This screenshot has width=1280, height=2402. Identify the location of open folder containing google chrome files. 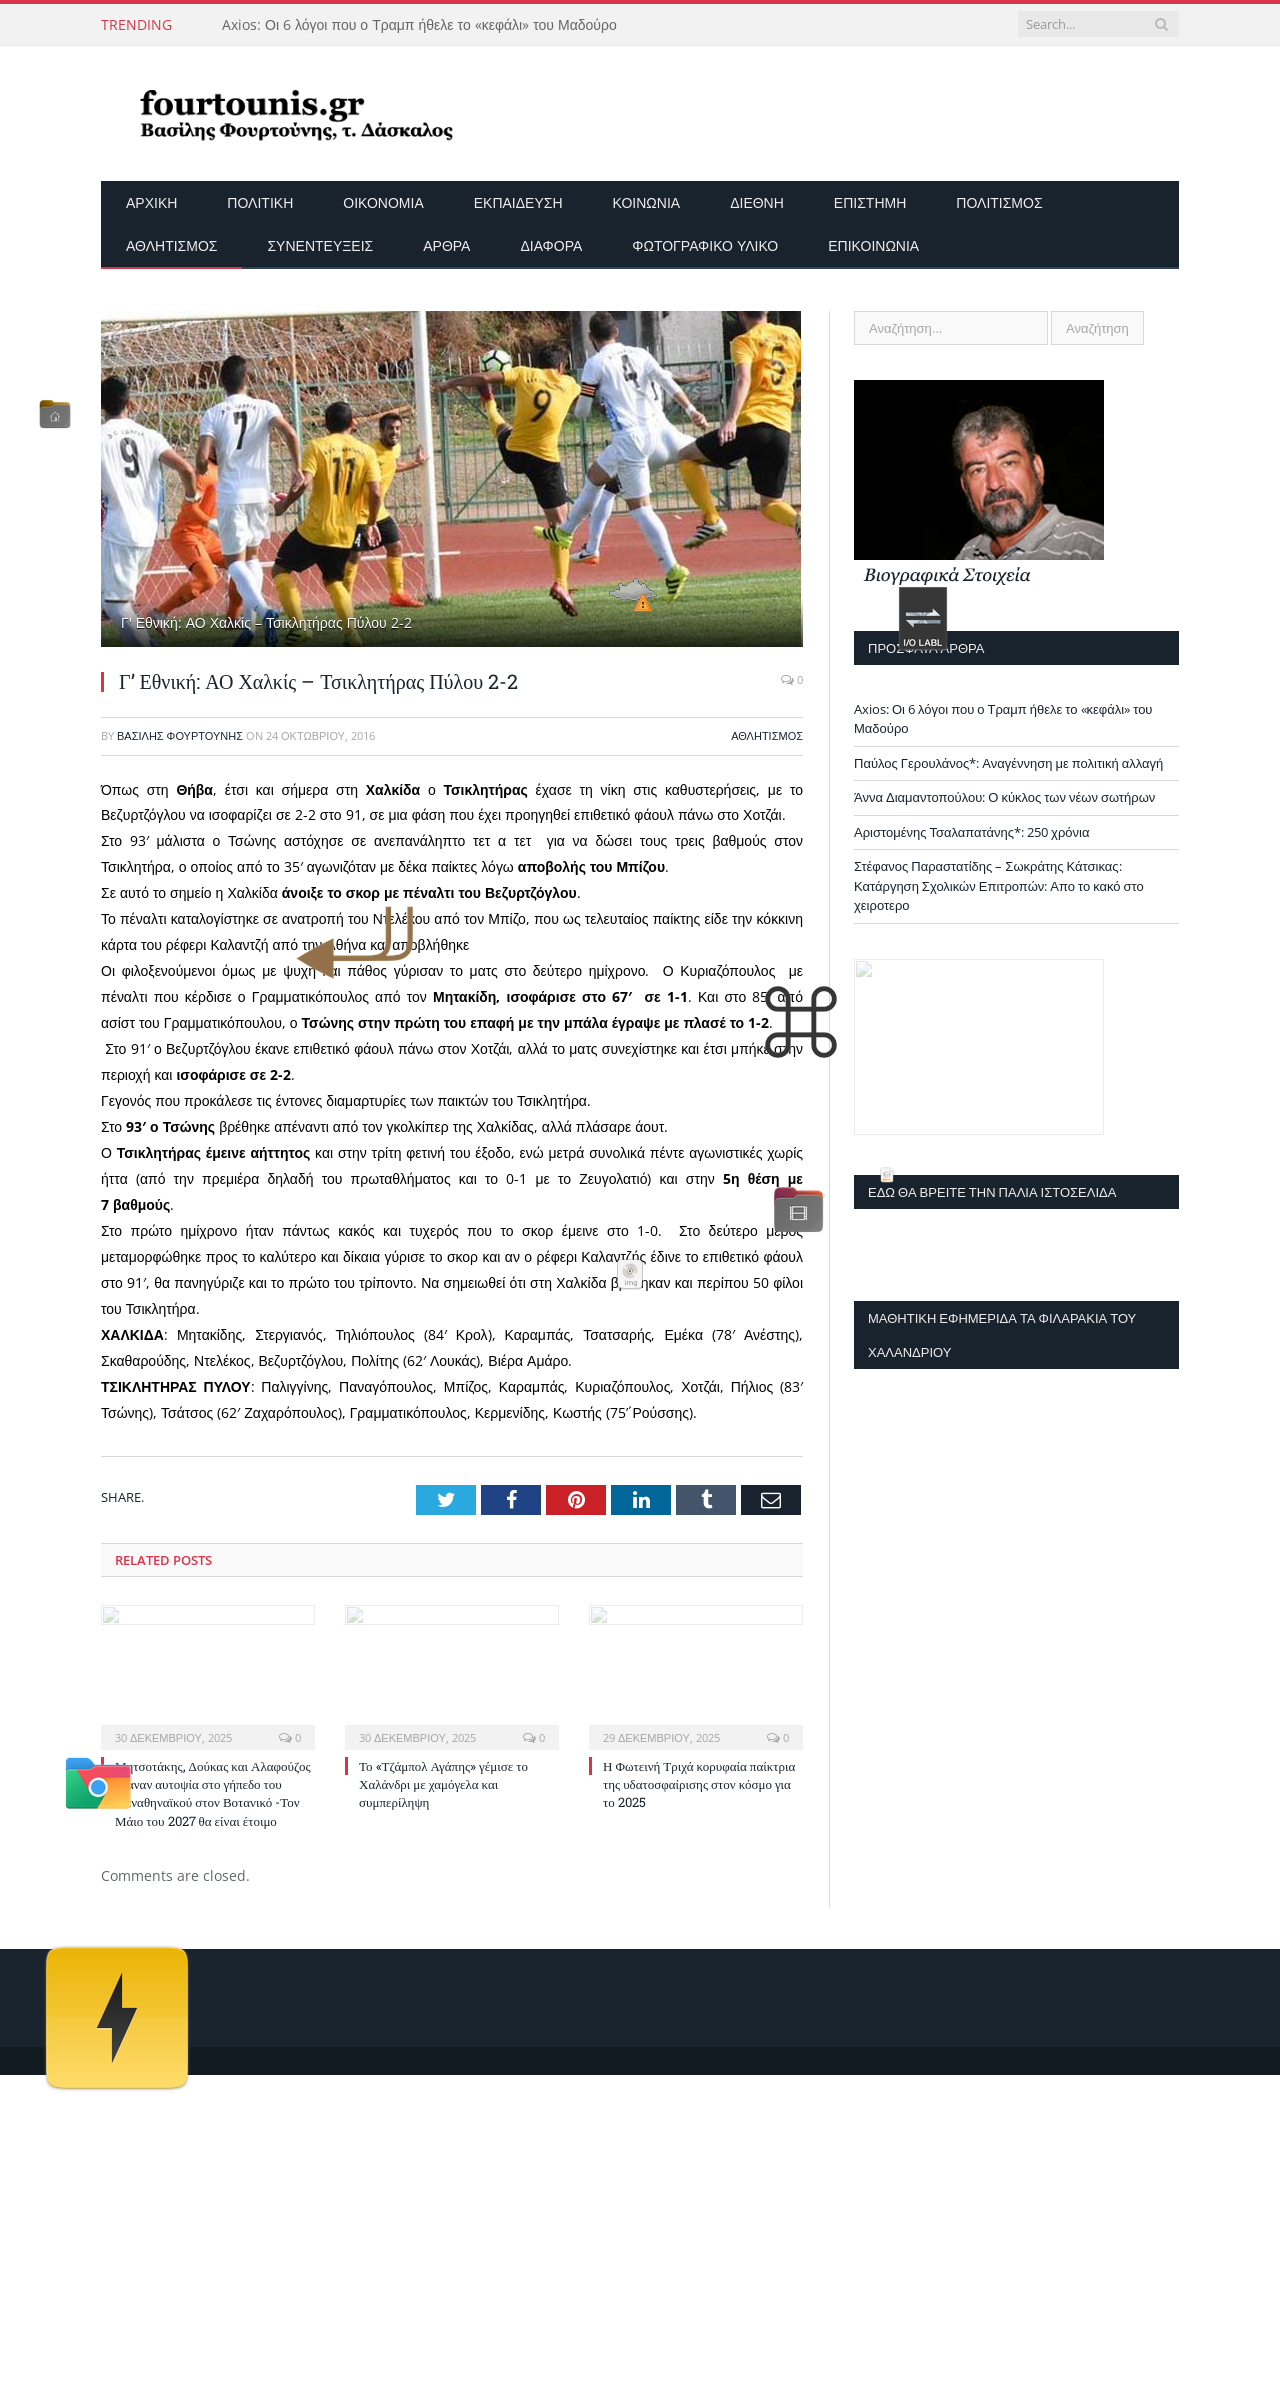
(98, 1785).